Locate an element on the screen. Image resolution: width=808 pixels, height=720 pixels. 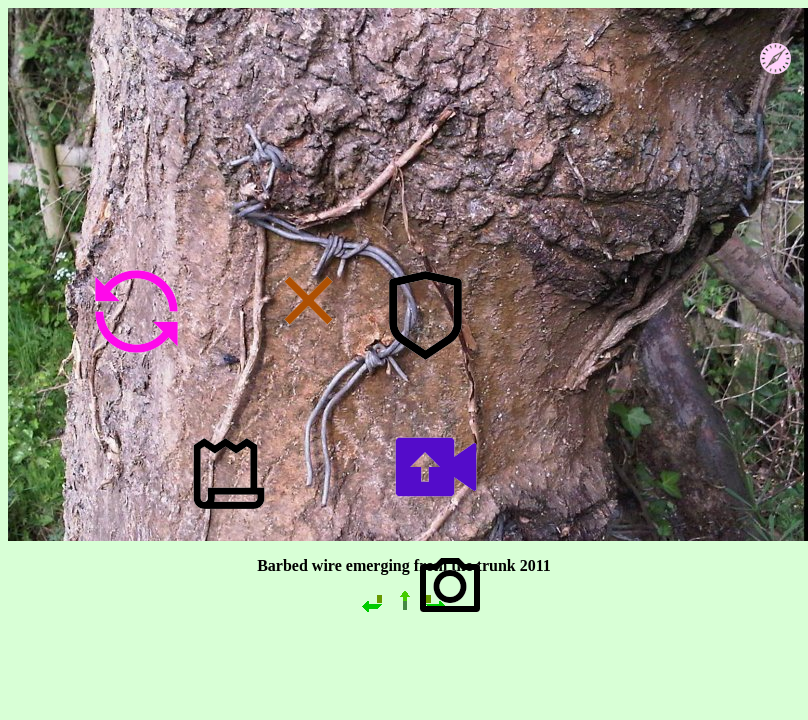
close the current window or dialog is located at coordinates (308, 300).